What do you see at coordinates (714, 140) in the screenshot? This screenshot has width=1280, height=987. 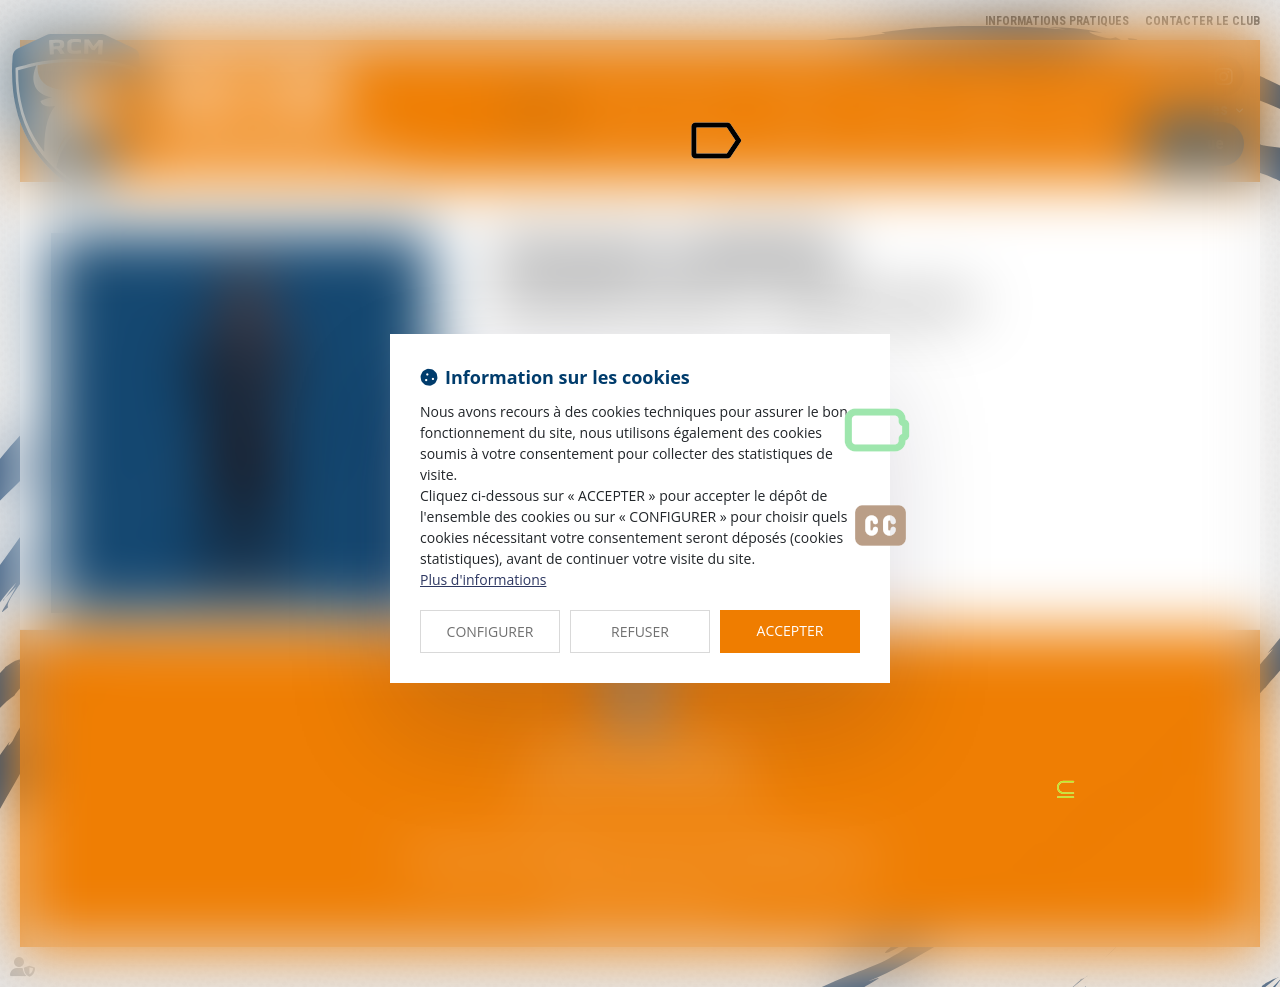 I see `add a tag or label to an item` at bounding box center [714, 140].